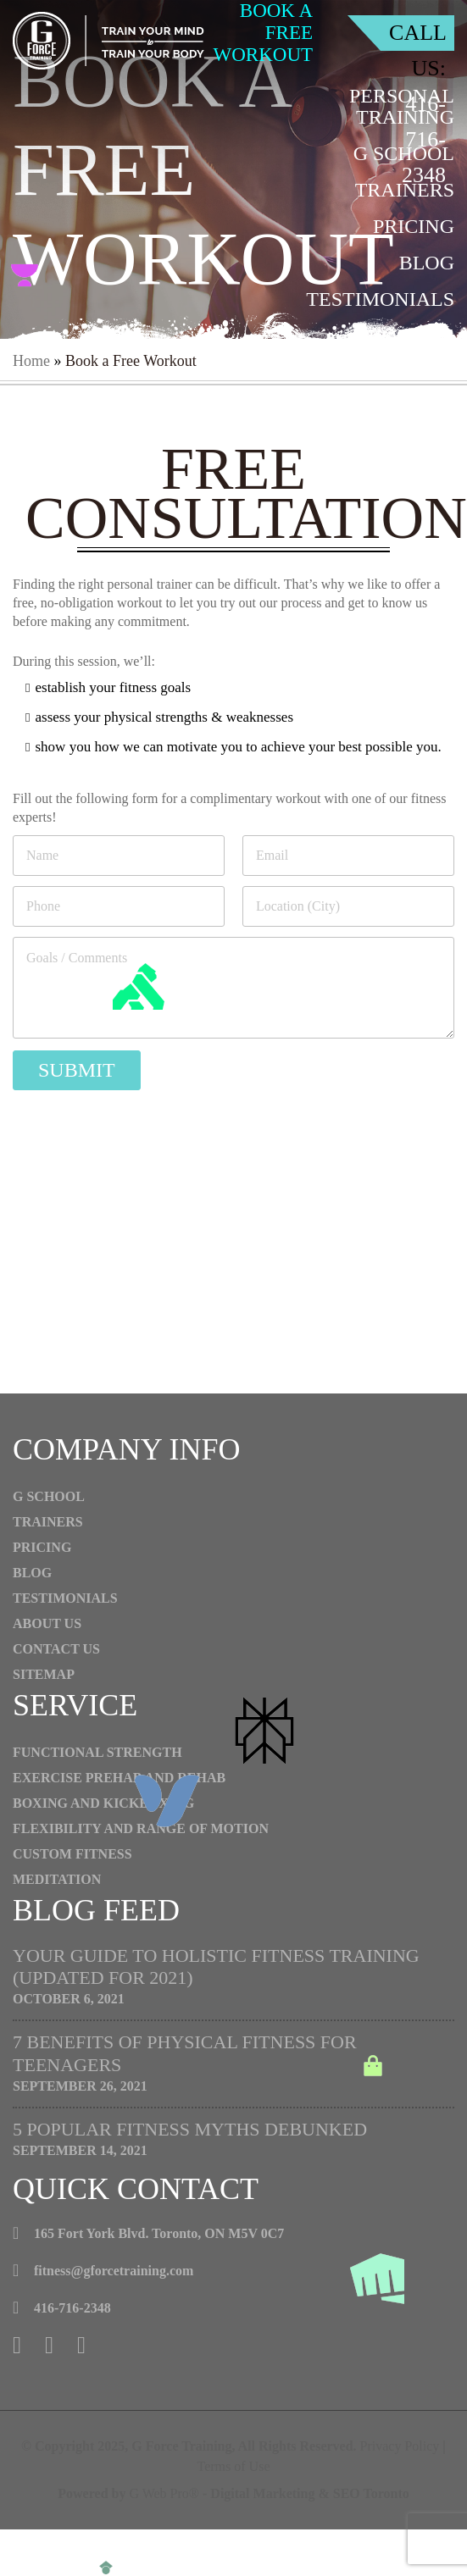  Describe the element at coordinates (377, 2279) in the screenshot. I see `riot games logo` at that location.